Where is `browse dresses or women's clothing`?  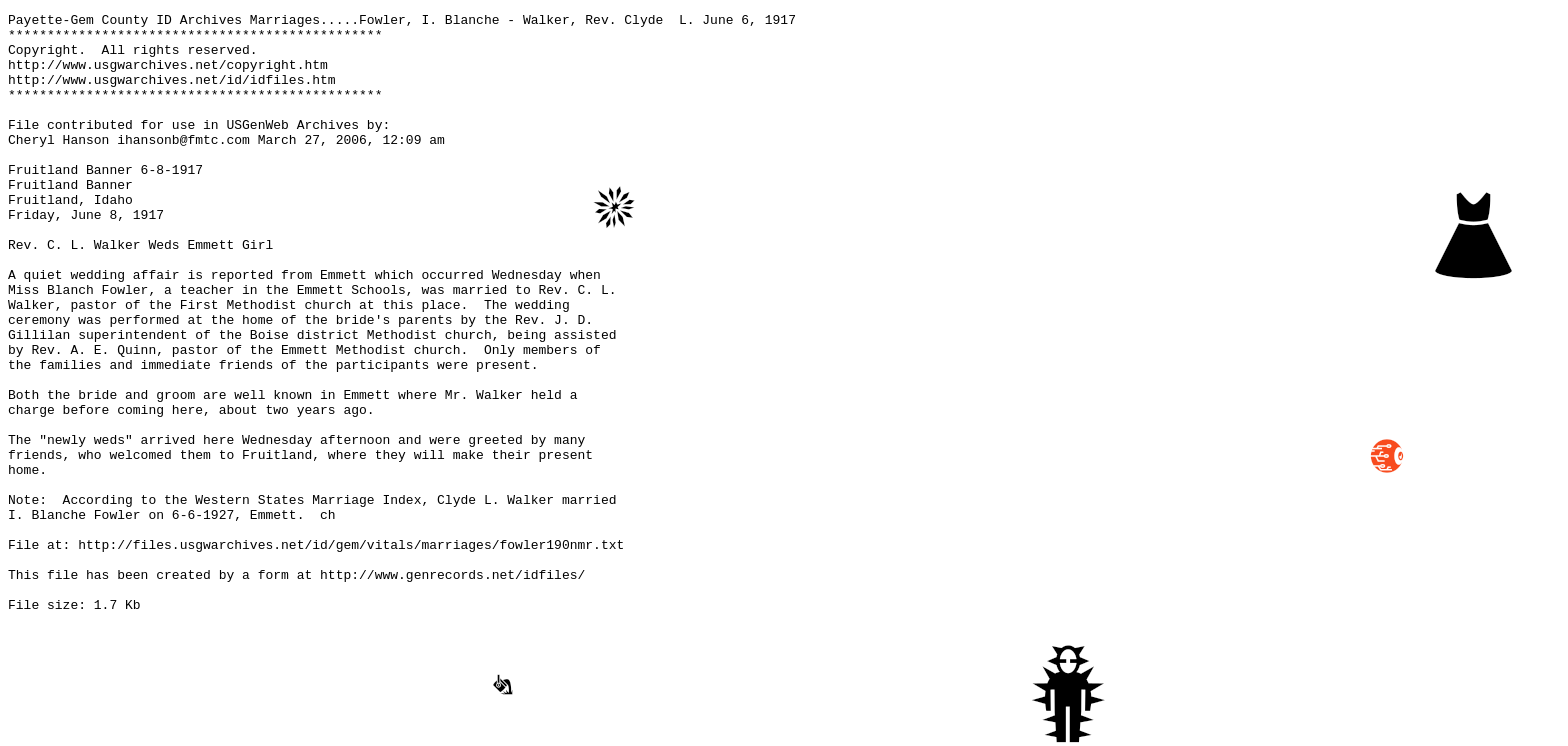
browse dresses or women's clothing is located at coordinates (1473, 233).